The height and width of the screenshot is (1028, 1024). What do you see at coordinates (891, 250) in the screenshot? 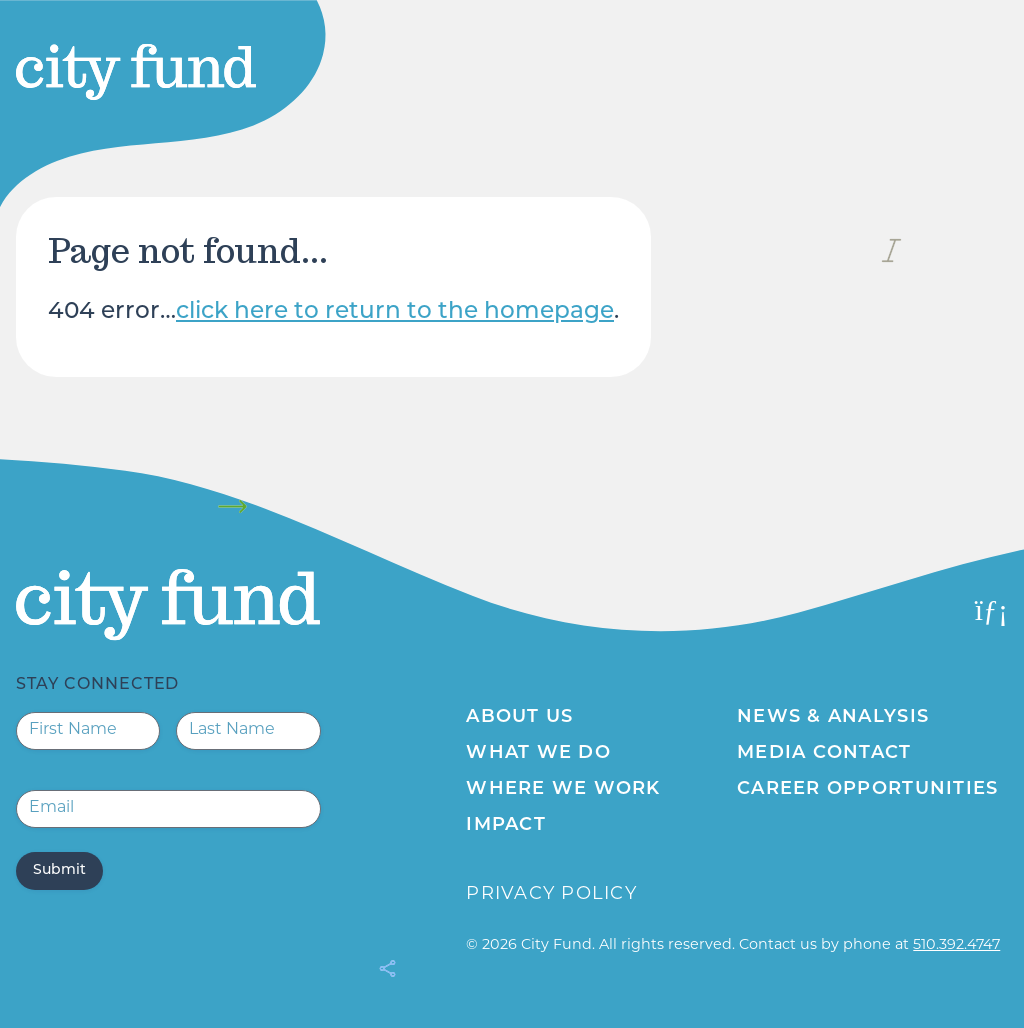
I see `apply italic formatting to selected text` at bounding box center [891, 250].